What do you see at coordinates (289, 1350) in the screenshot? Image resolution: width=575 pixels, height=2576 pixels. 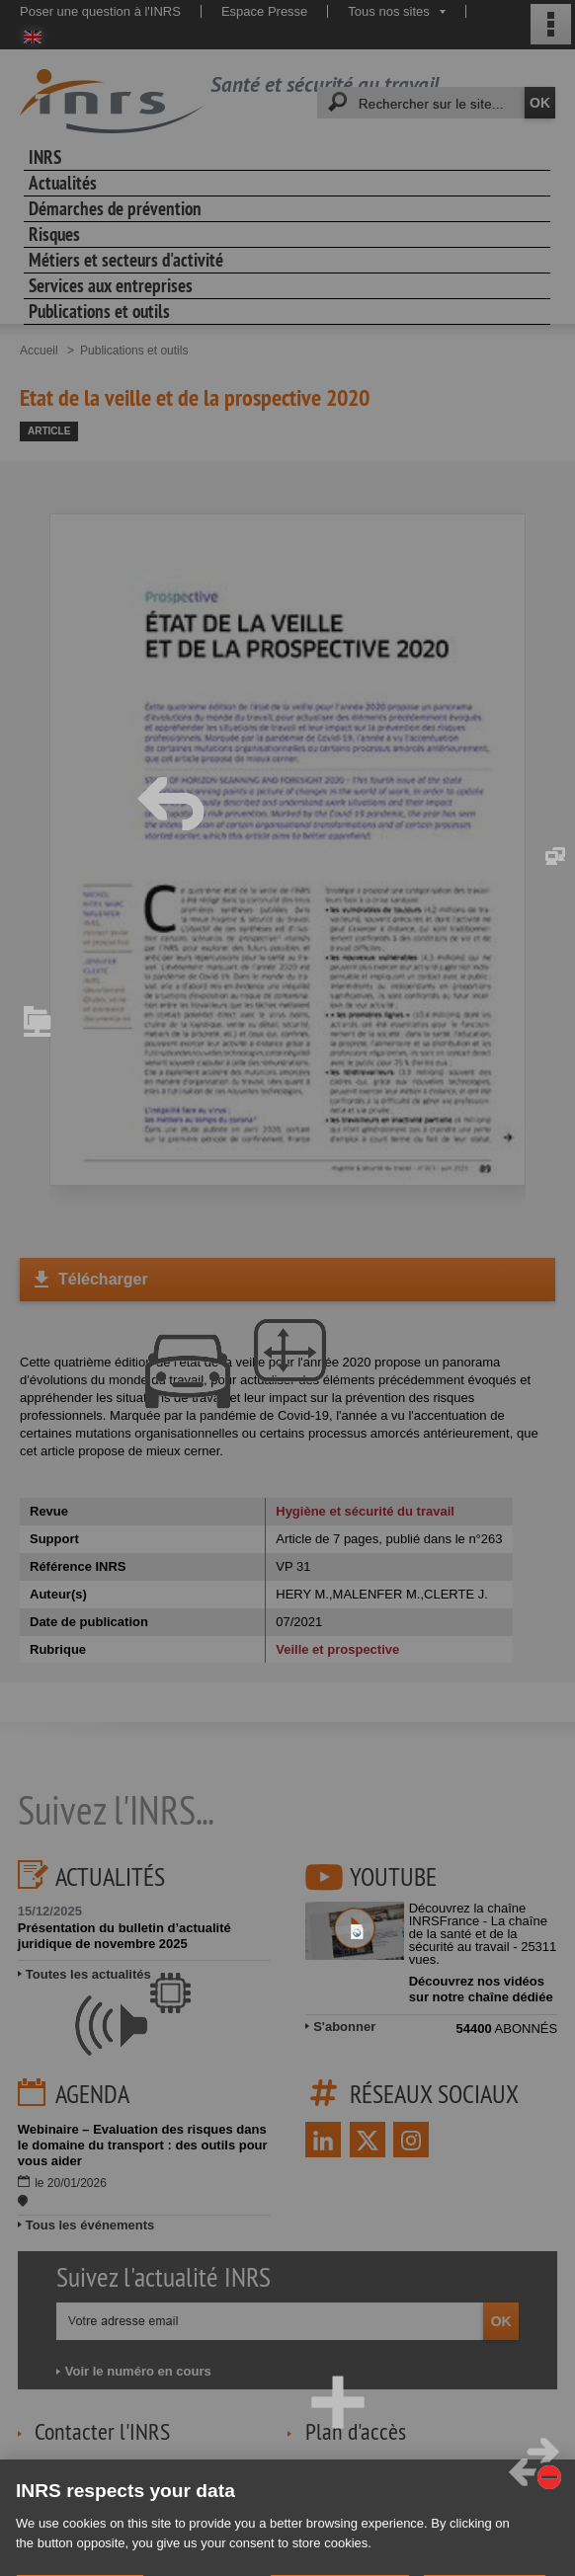 I see `adjust display or screen settings` at bounding box center [289, 1350].